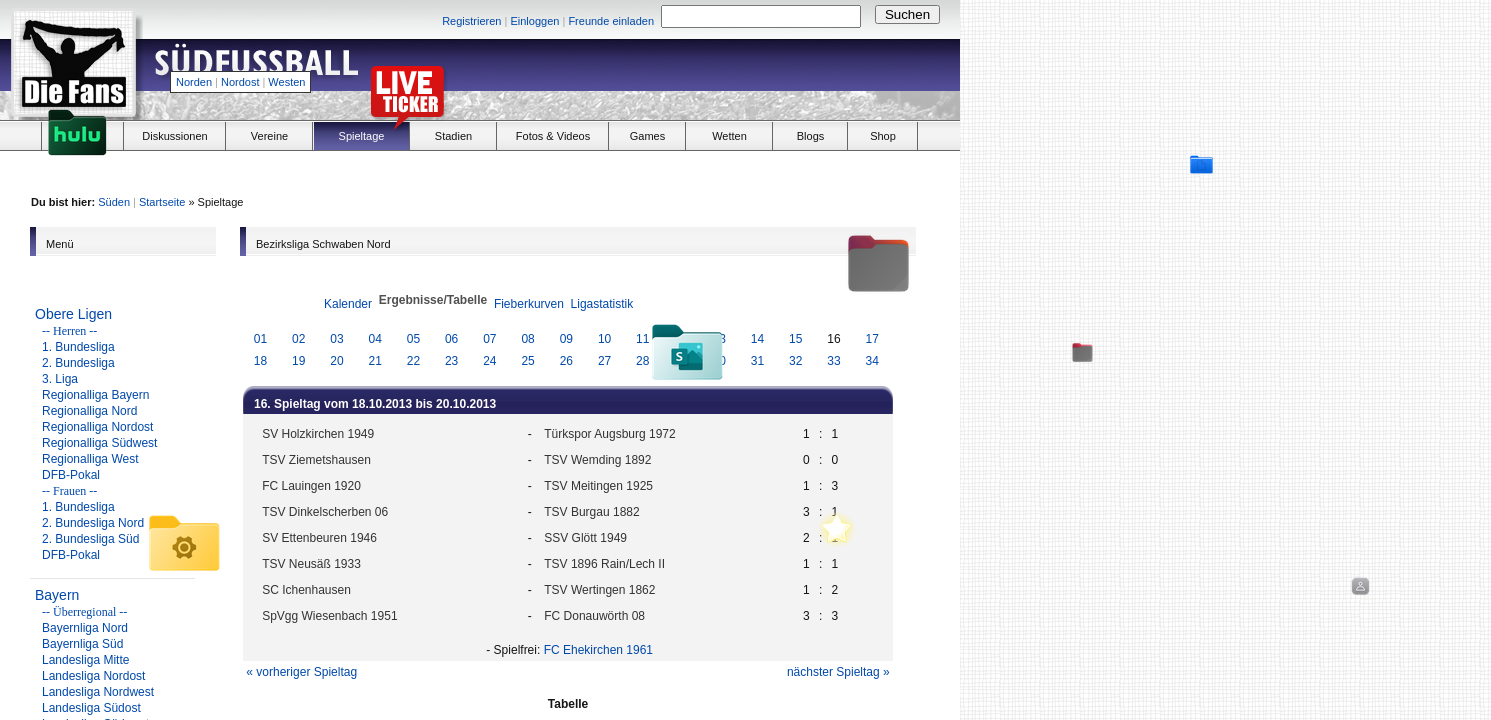 The height and width of the screenshot is (720, 1491). I want to click on open your documents folder, so click(1201, 164).